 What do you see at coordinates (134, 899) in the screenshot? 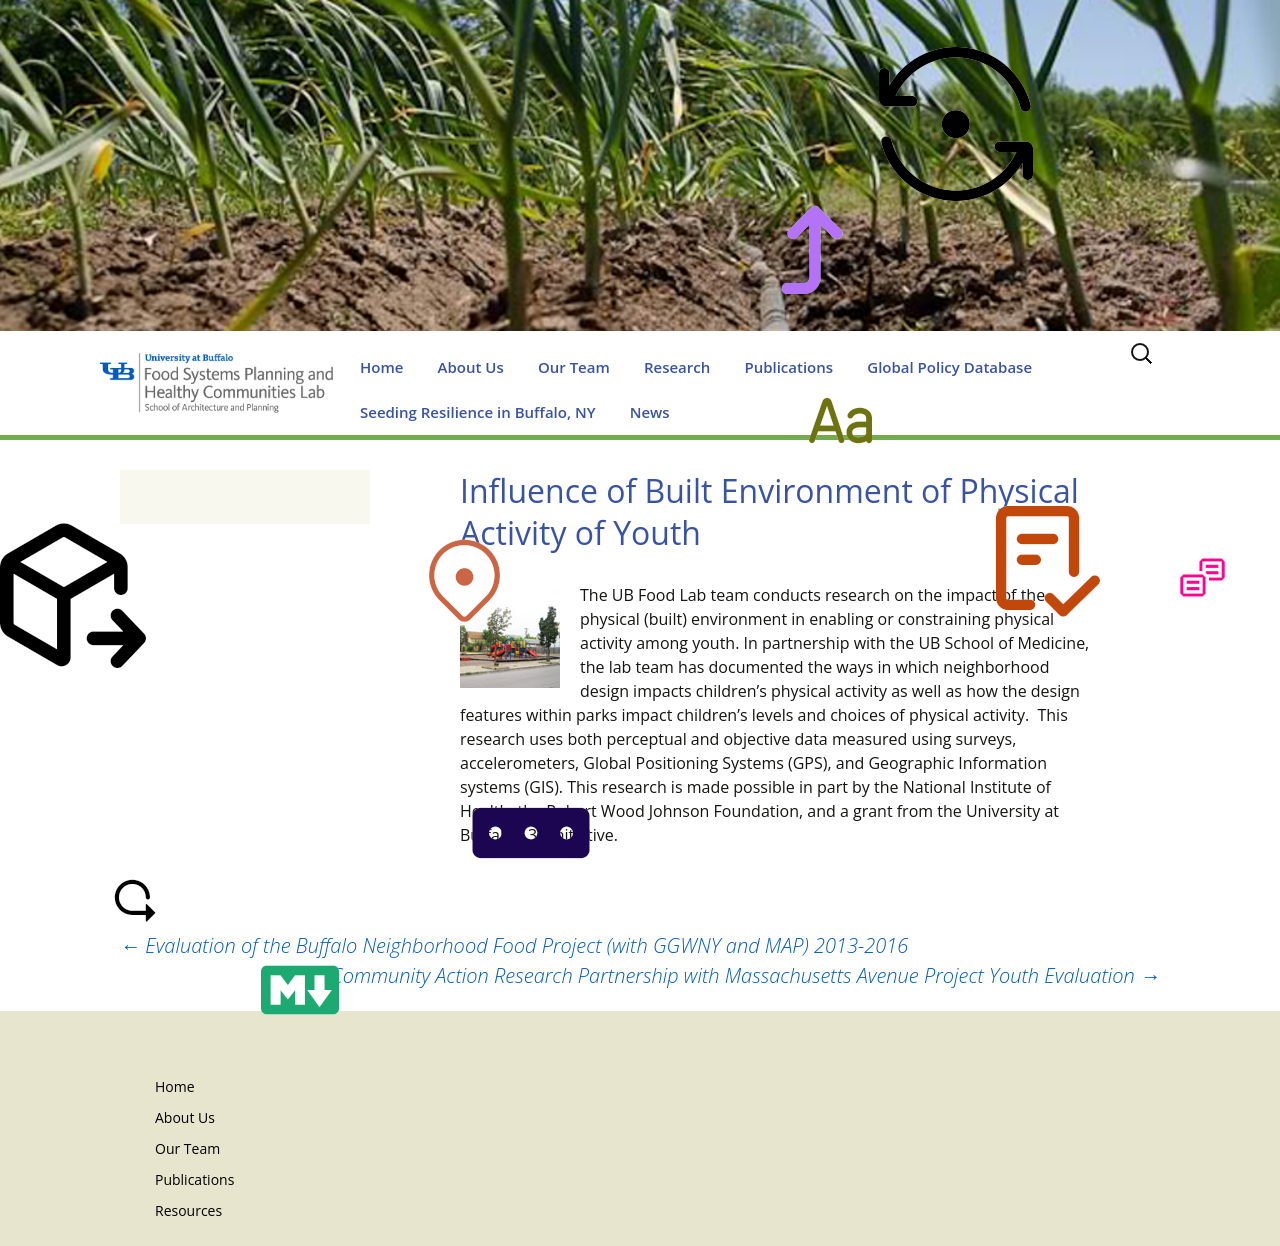
I see `repeat or iterate through items` at bounding box center [134, 899].